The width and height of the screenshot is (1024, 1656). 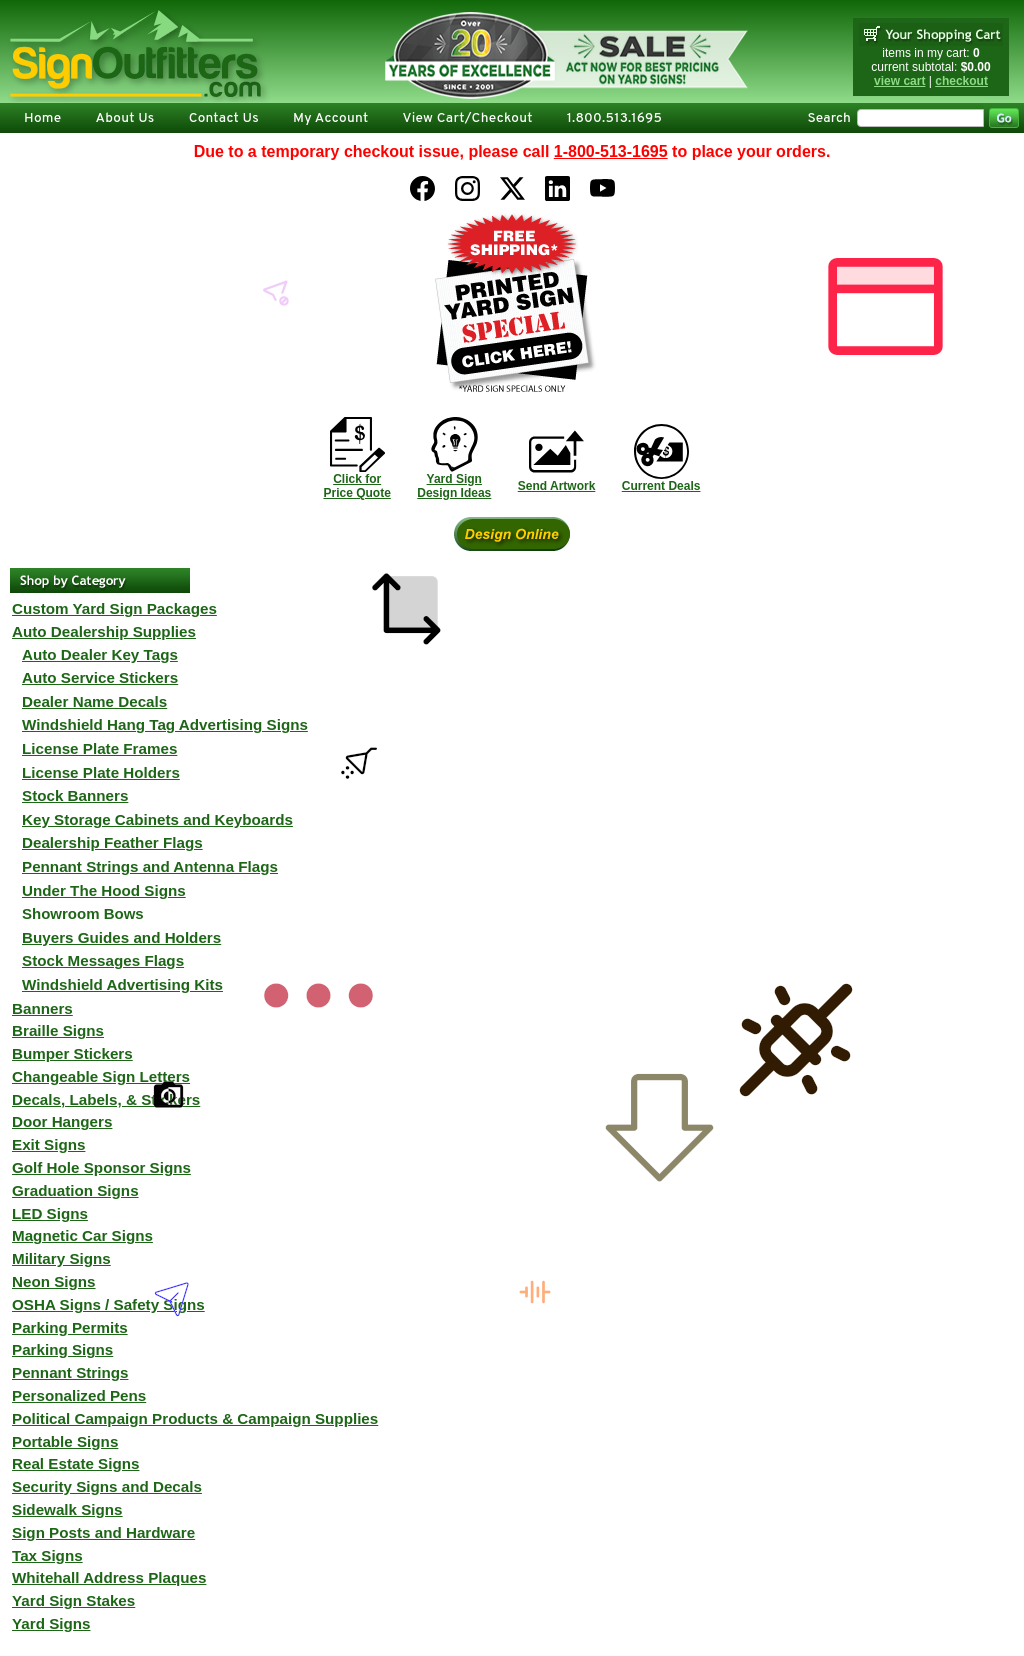 What do you see at coordinates (318, 995) in the screenshot?
I see `access more options or actions` at bounding box center [318, 995].